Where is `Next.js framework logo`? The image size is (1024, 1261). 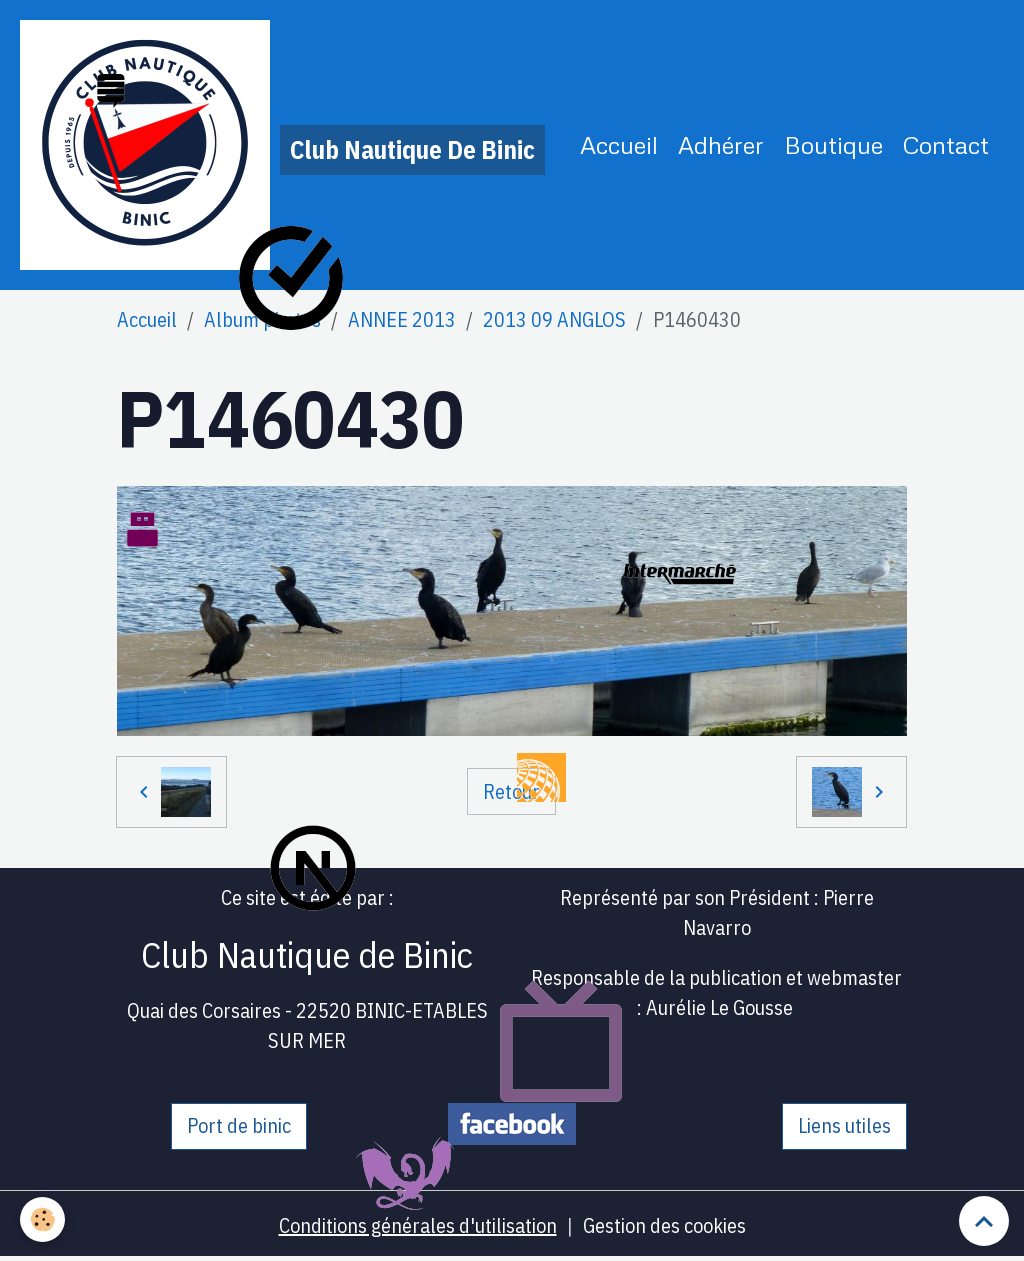 Next.js framework logo is located at coordinates (313, 868).